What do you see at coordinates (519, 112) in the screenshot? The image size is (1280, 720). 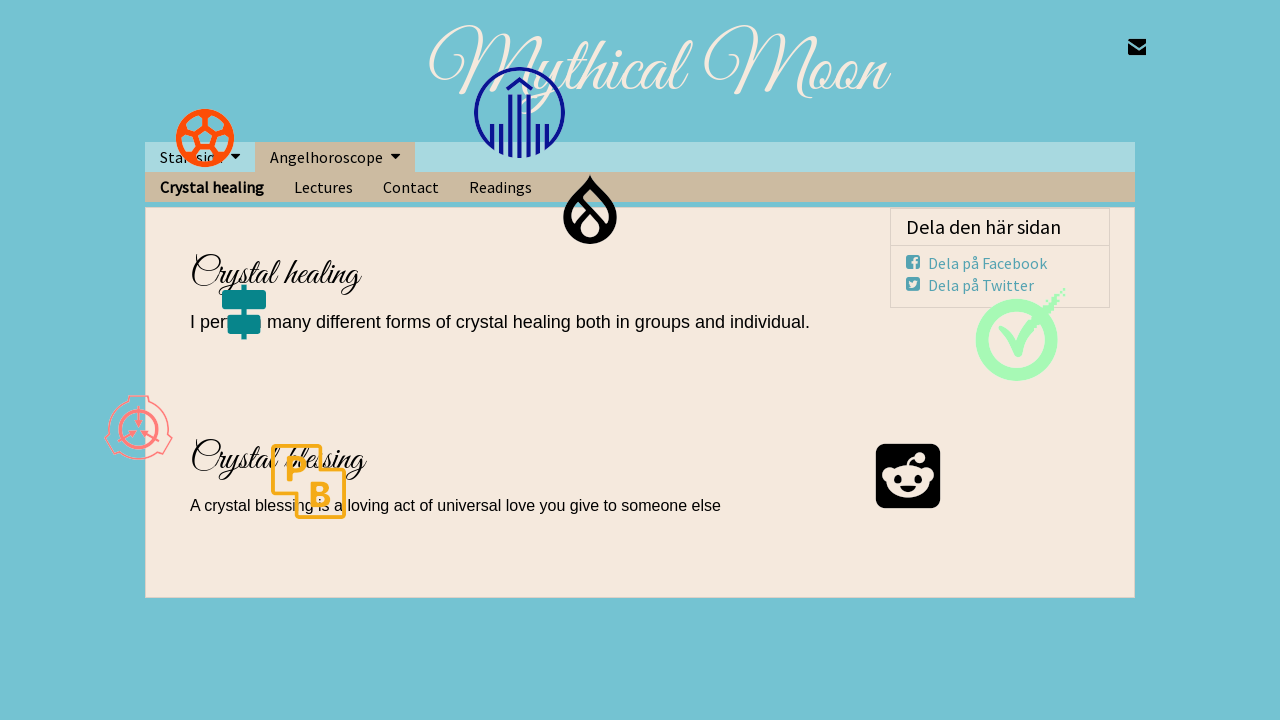 I see `boehringer ingelheim company logo` at bounding box center [519, 112].